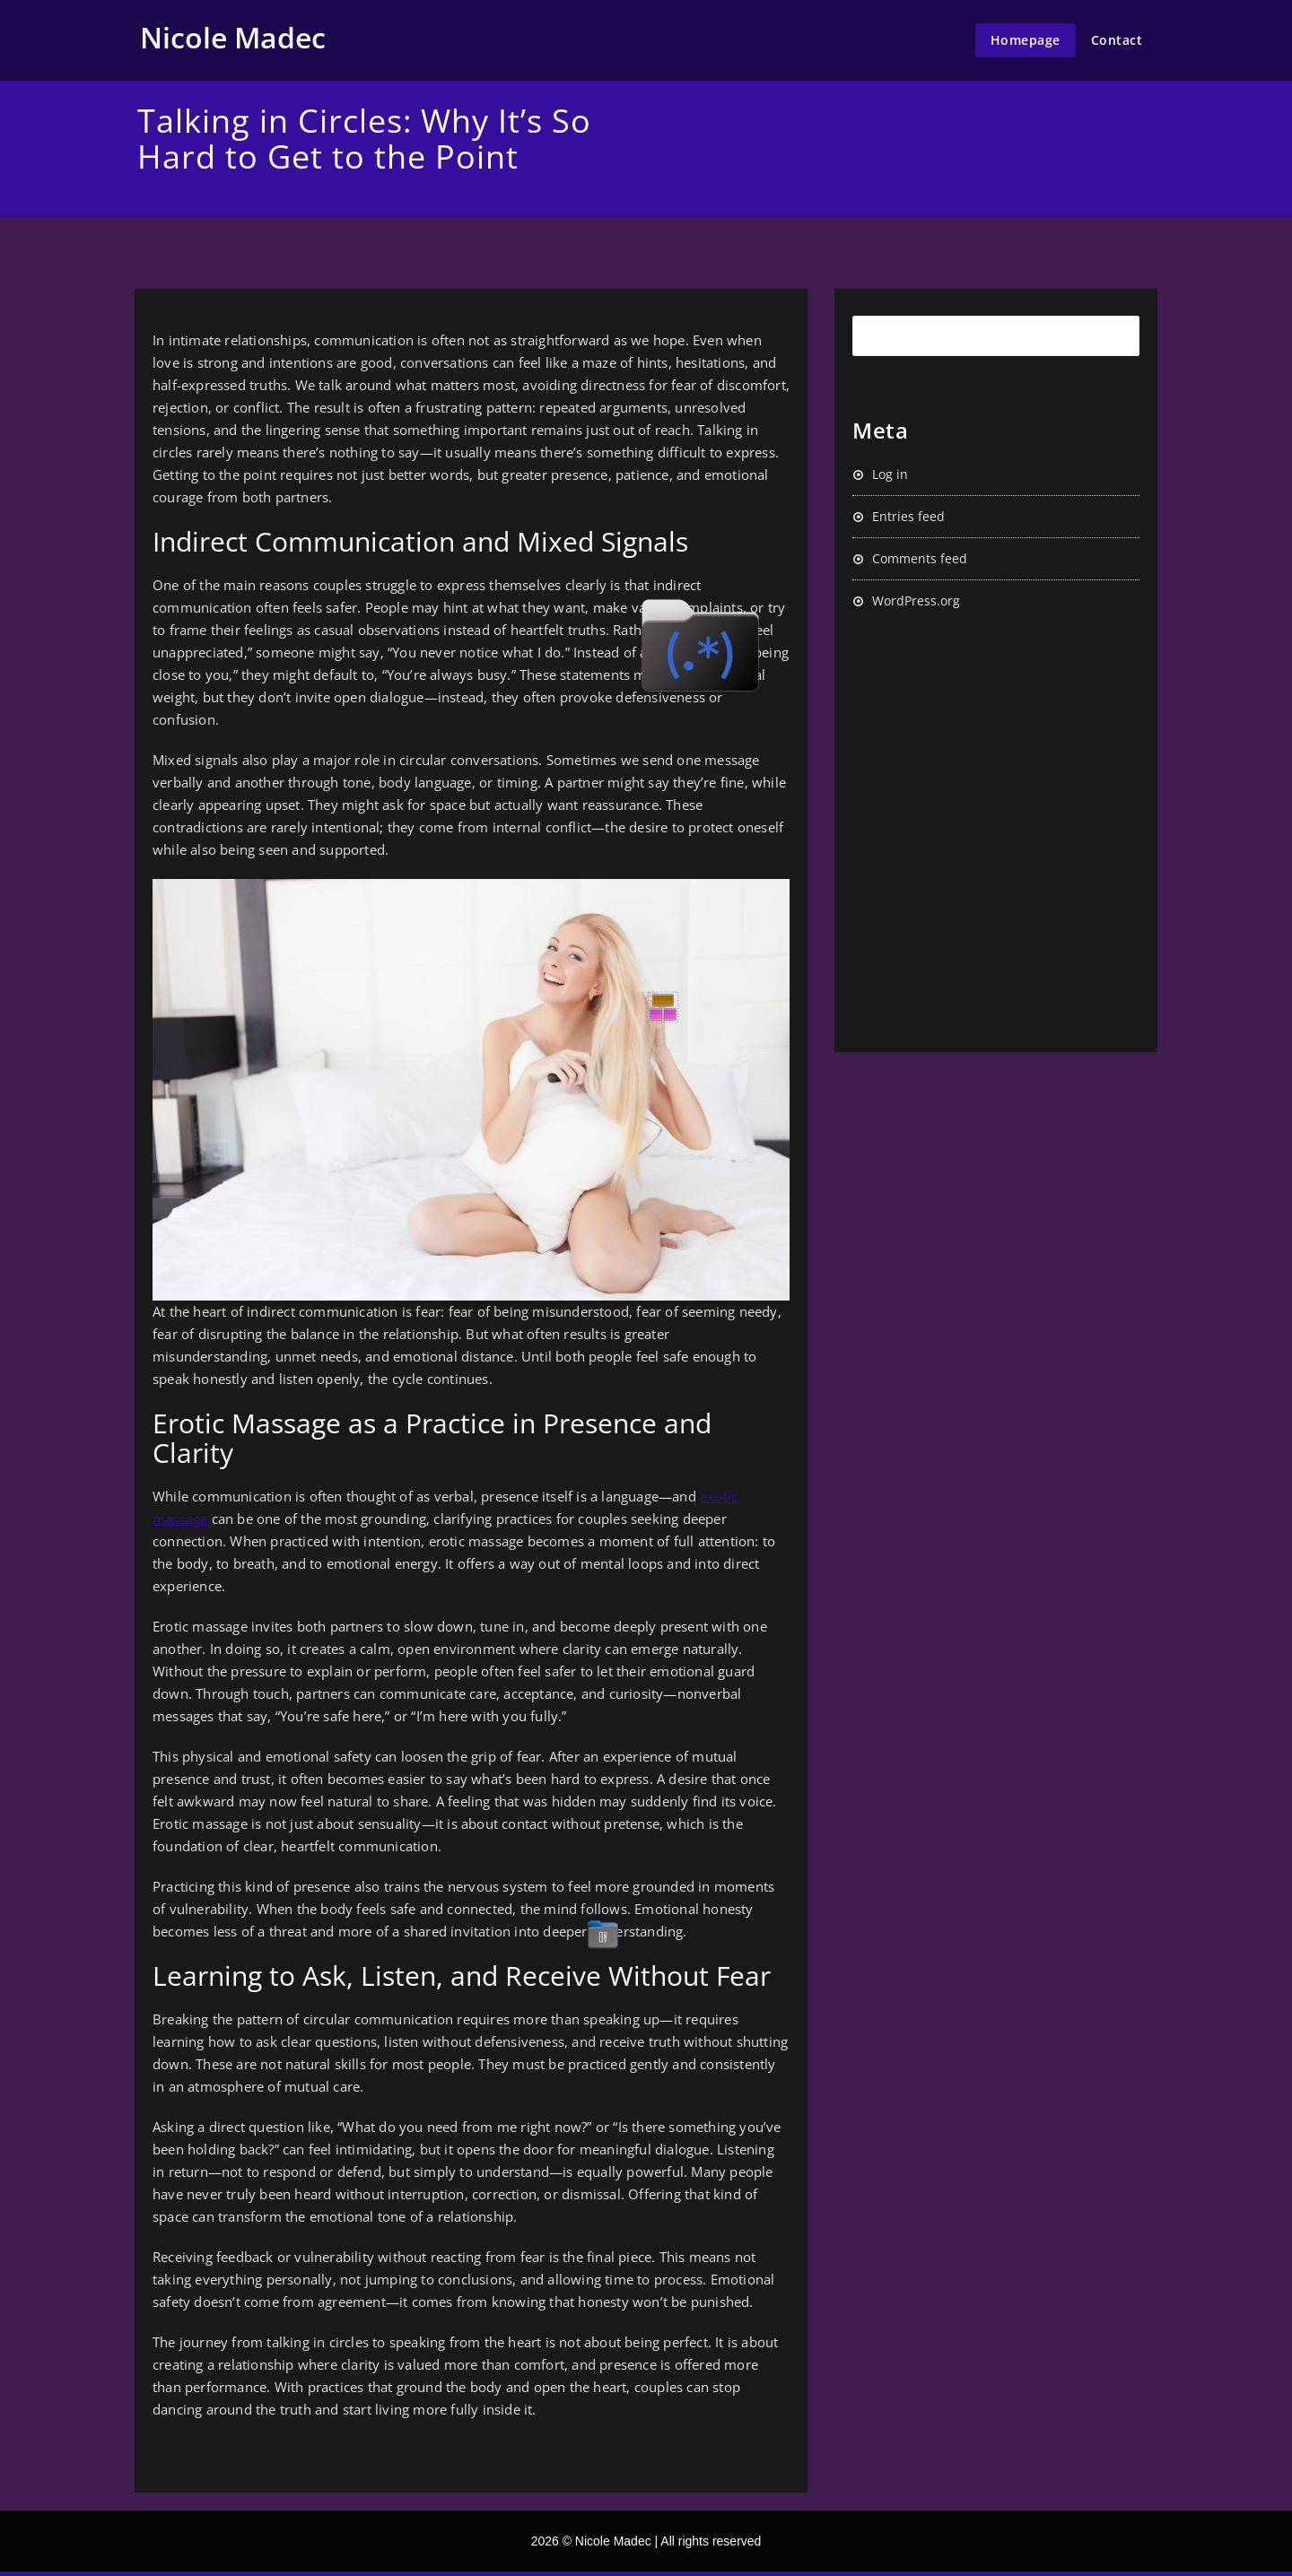 This screenshot has height=2576, width=1292. Describe the element at coordinates (700, 648) in the screenshot. I see `folder containing regular expression files or scripts` at that location.